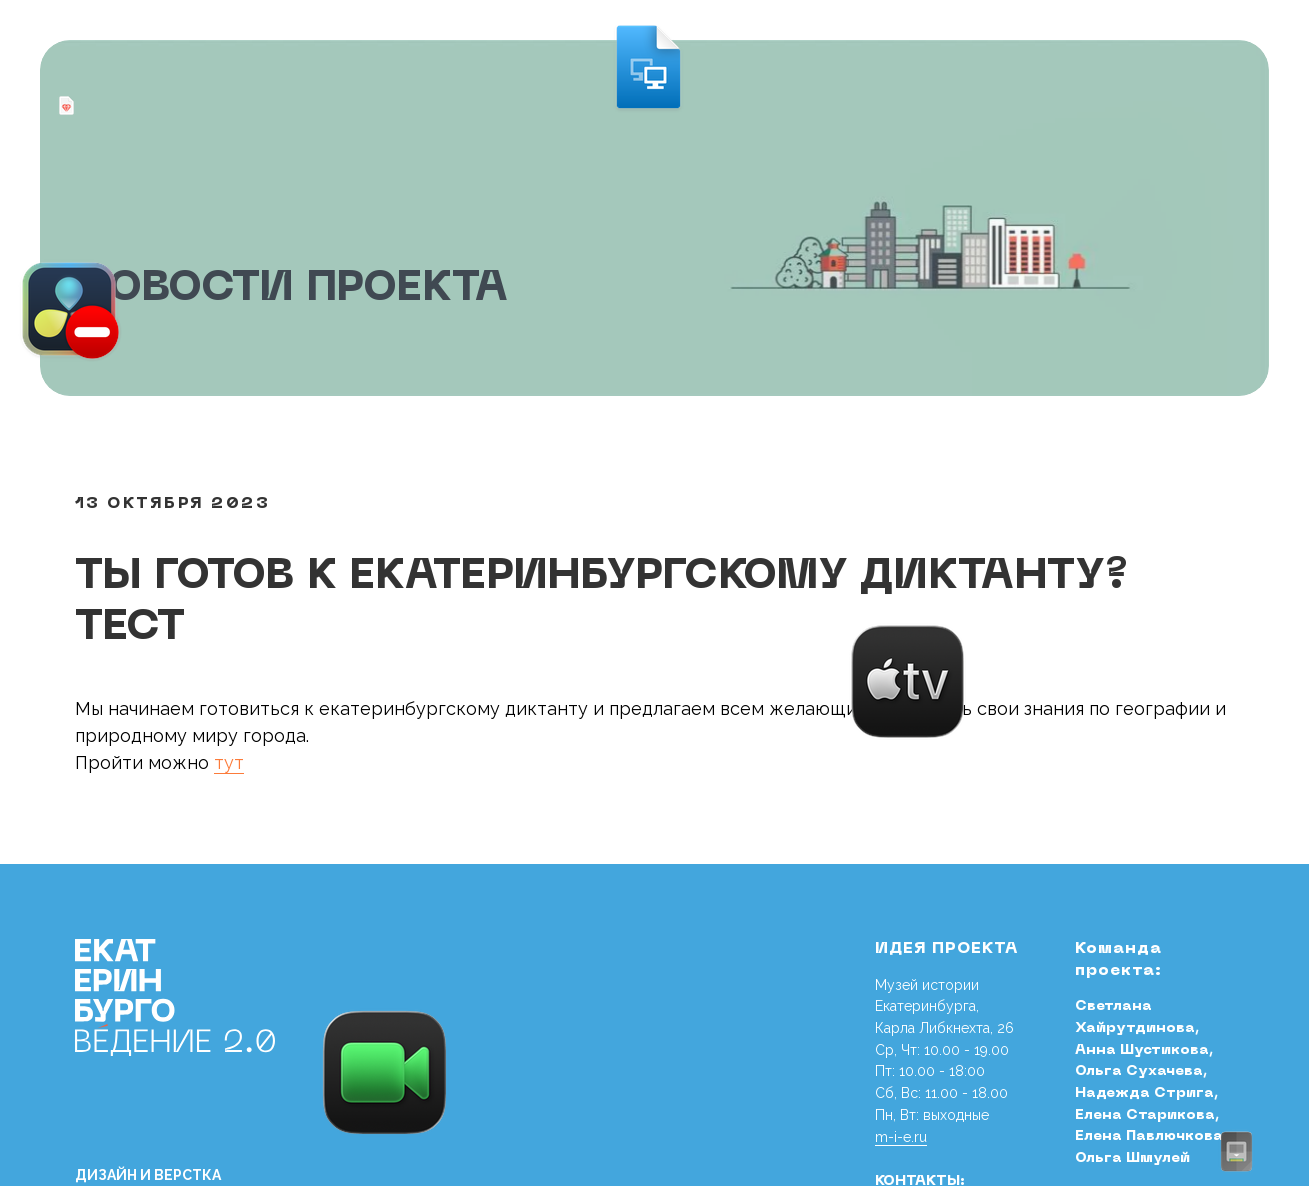  What do you see at coordinates (1236, 1151) in the screenshot?
I see `a sega genesis ROM file` at bounding box center [1236, 1151].